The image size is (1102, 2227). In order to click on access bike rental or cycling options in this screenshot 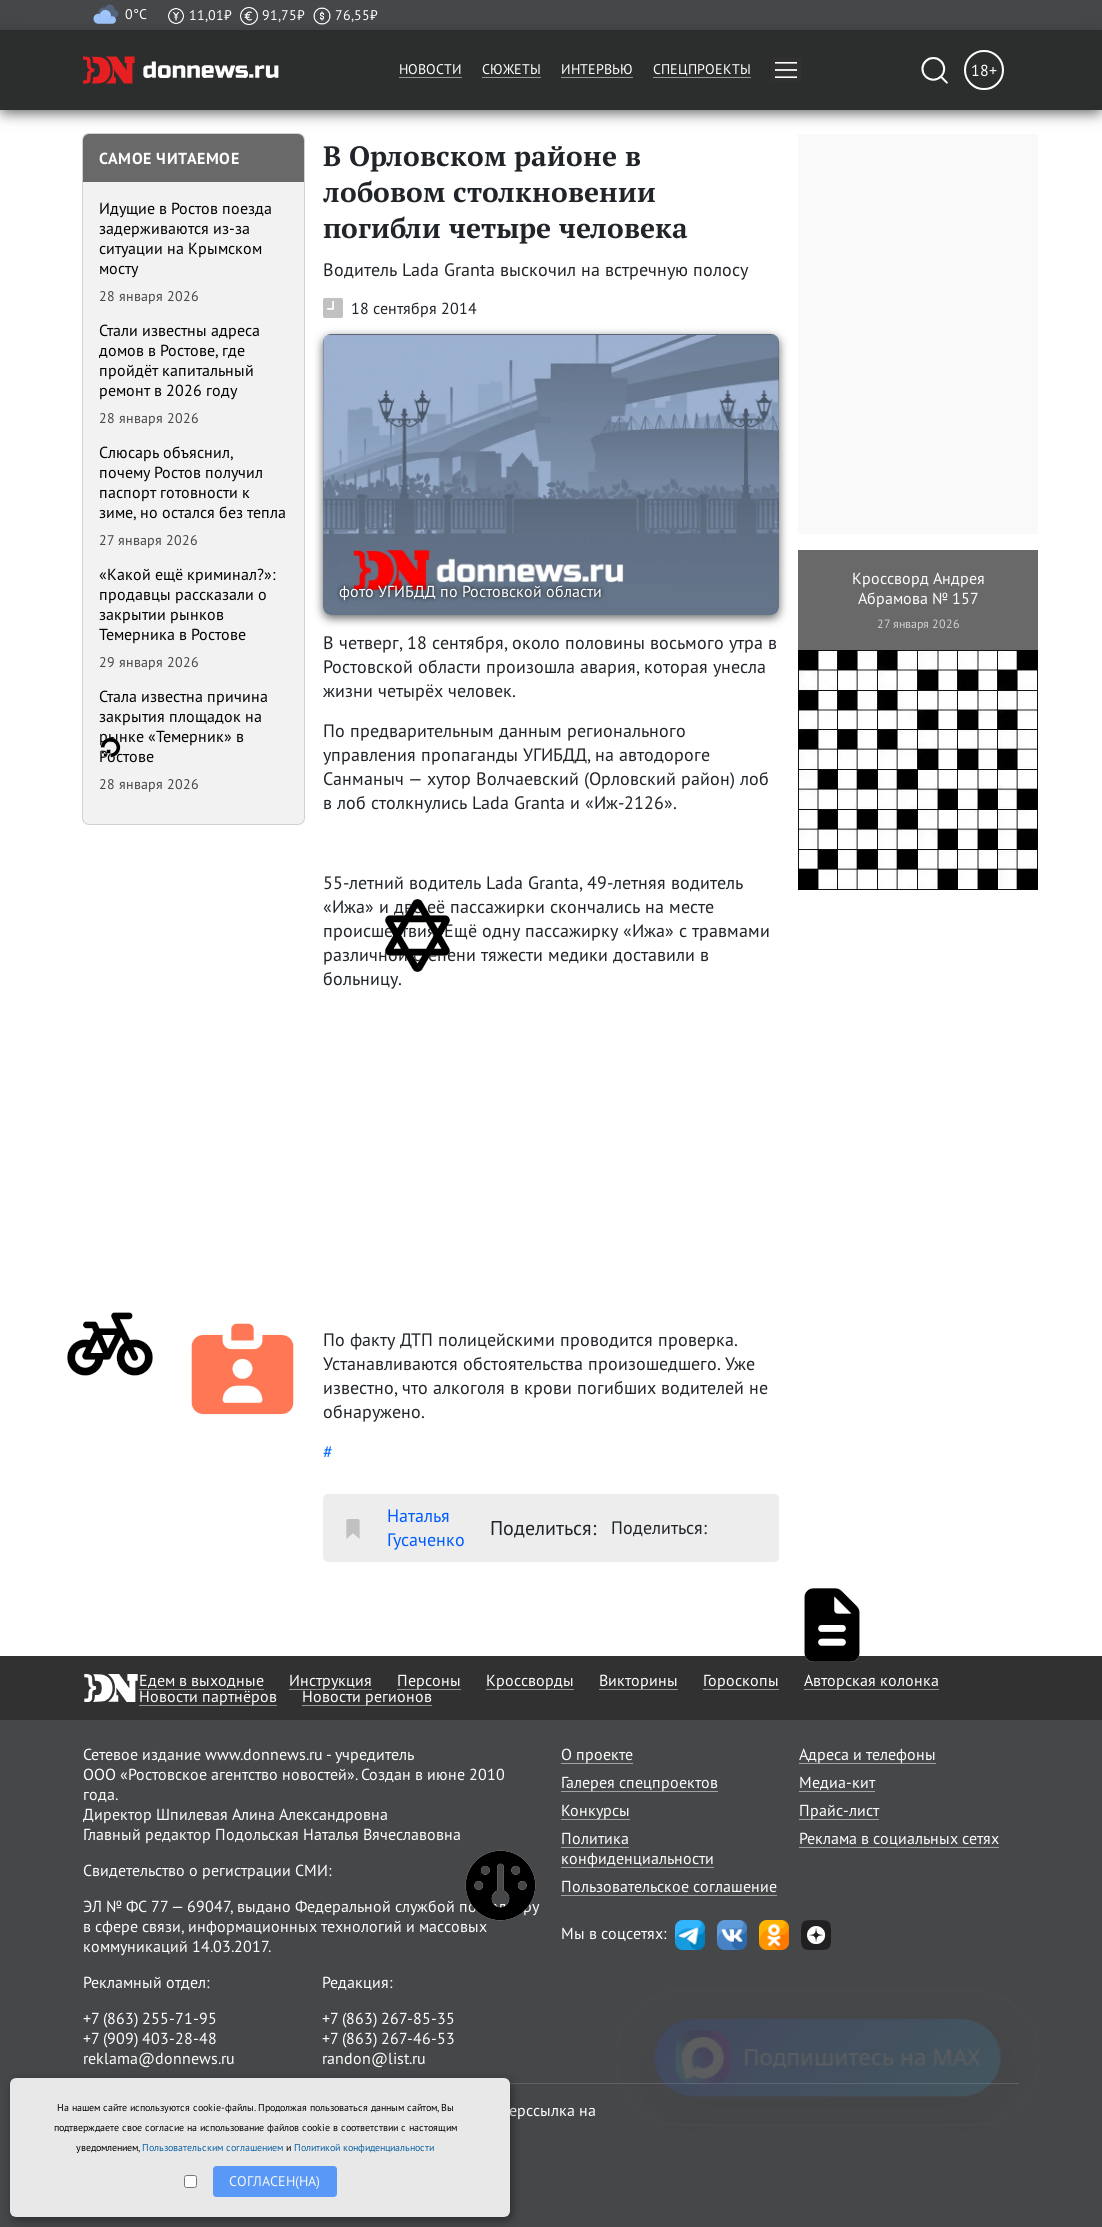, I will do `click(110, 1344)`.